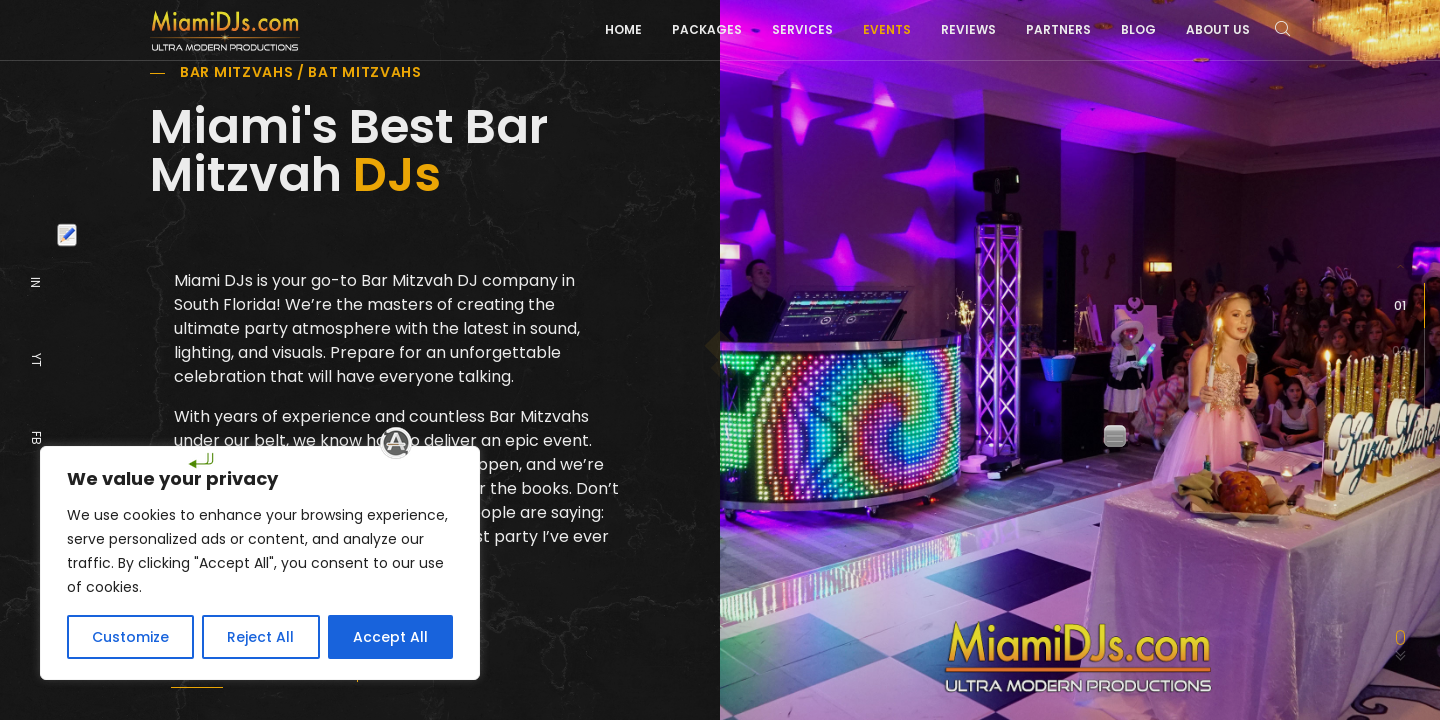 This screenshot has height=720, width=1440. Describe the element at coordinates (1115, 436) in the screenshot. I see `open the notes app` at that location.